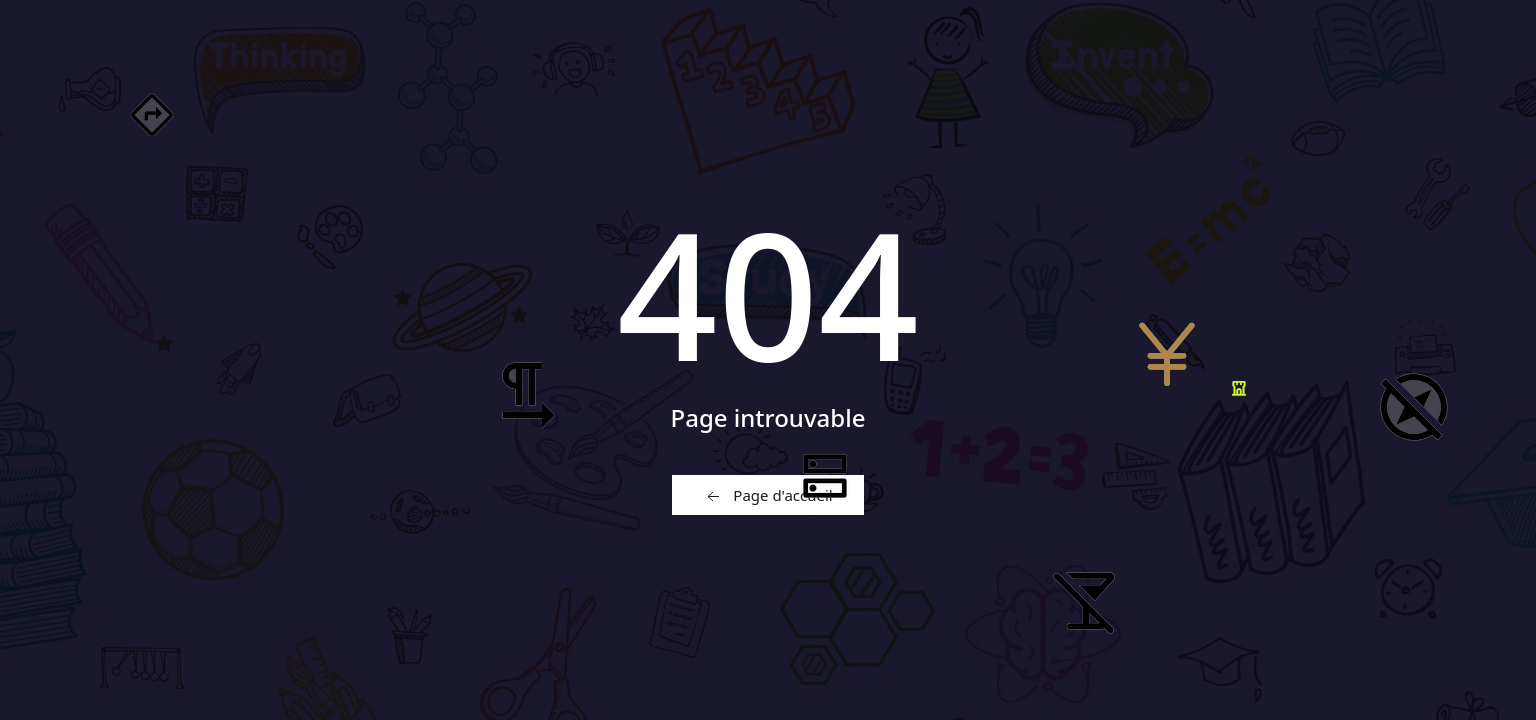 The width and height of the screenshot is (1536, 720). Describe the element at coordinates (1414, 407) in the screenshot. I see `disable compass or navigation mode` at that location.